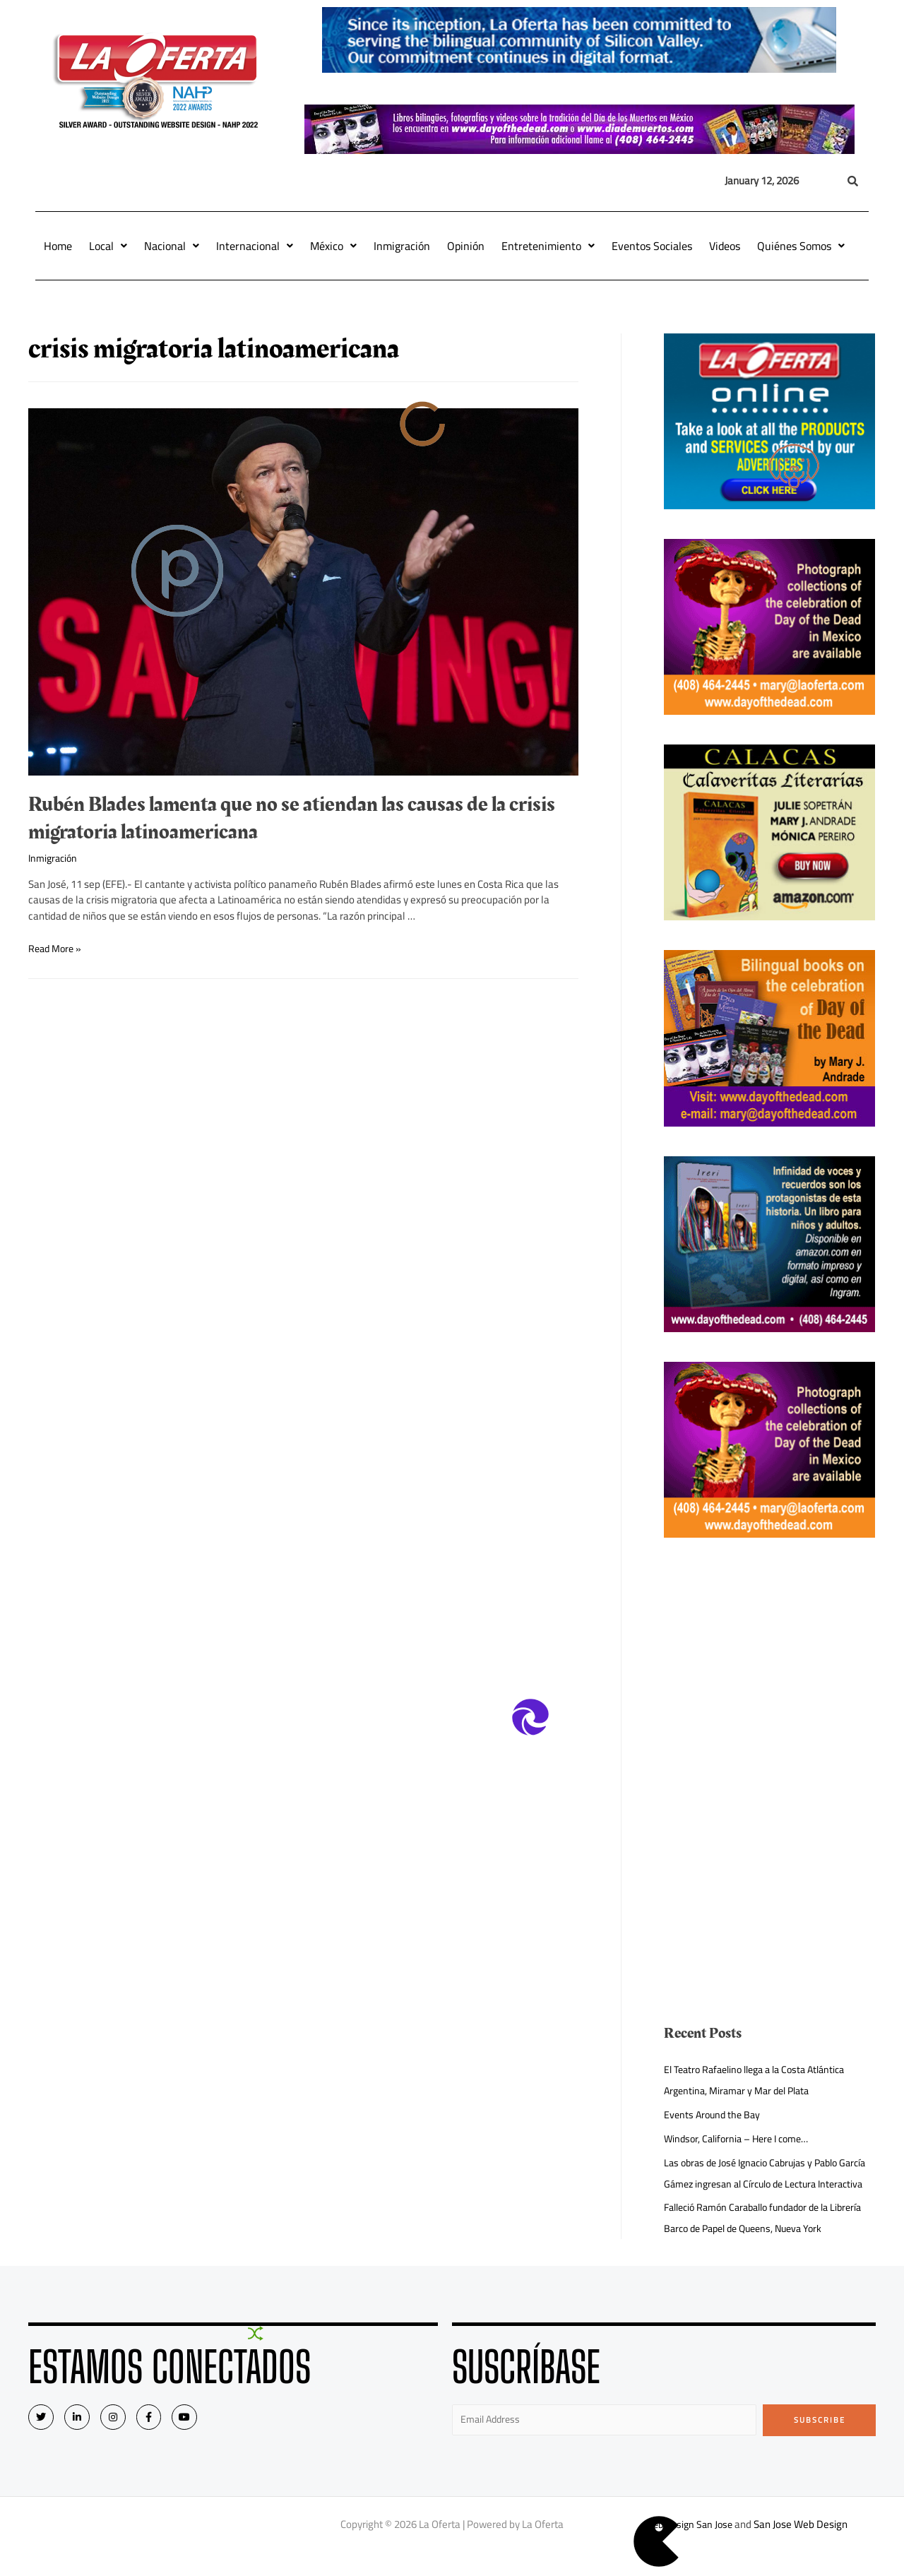  I want to click on indicates content is loading, so click(422, 424).